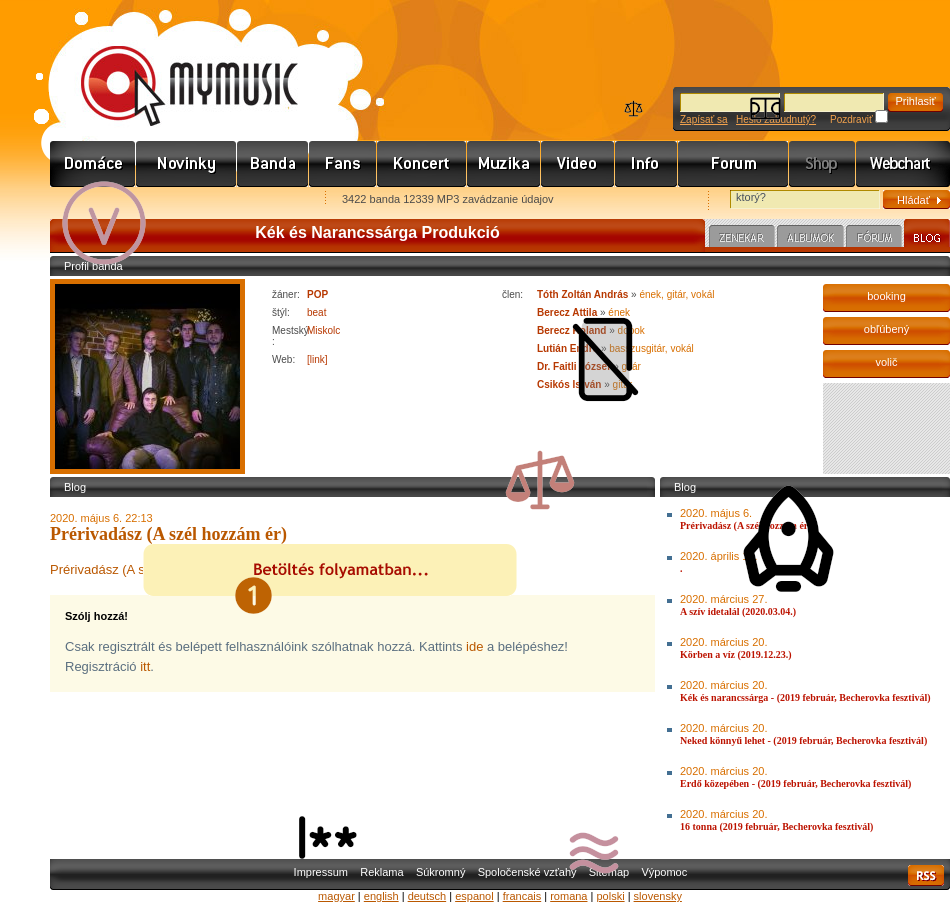  I want to click on view license or legal information, so click(633, 108).